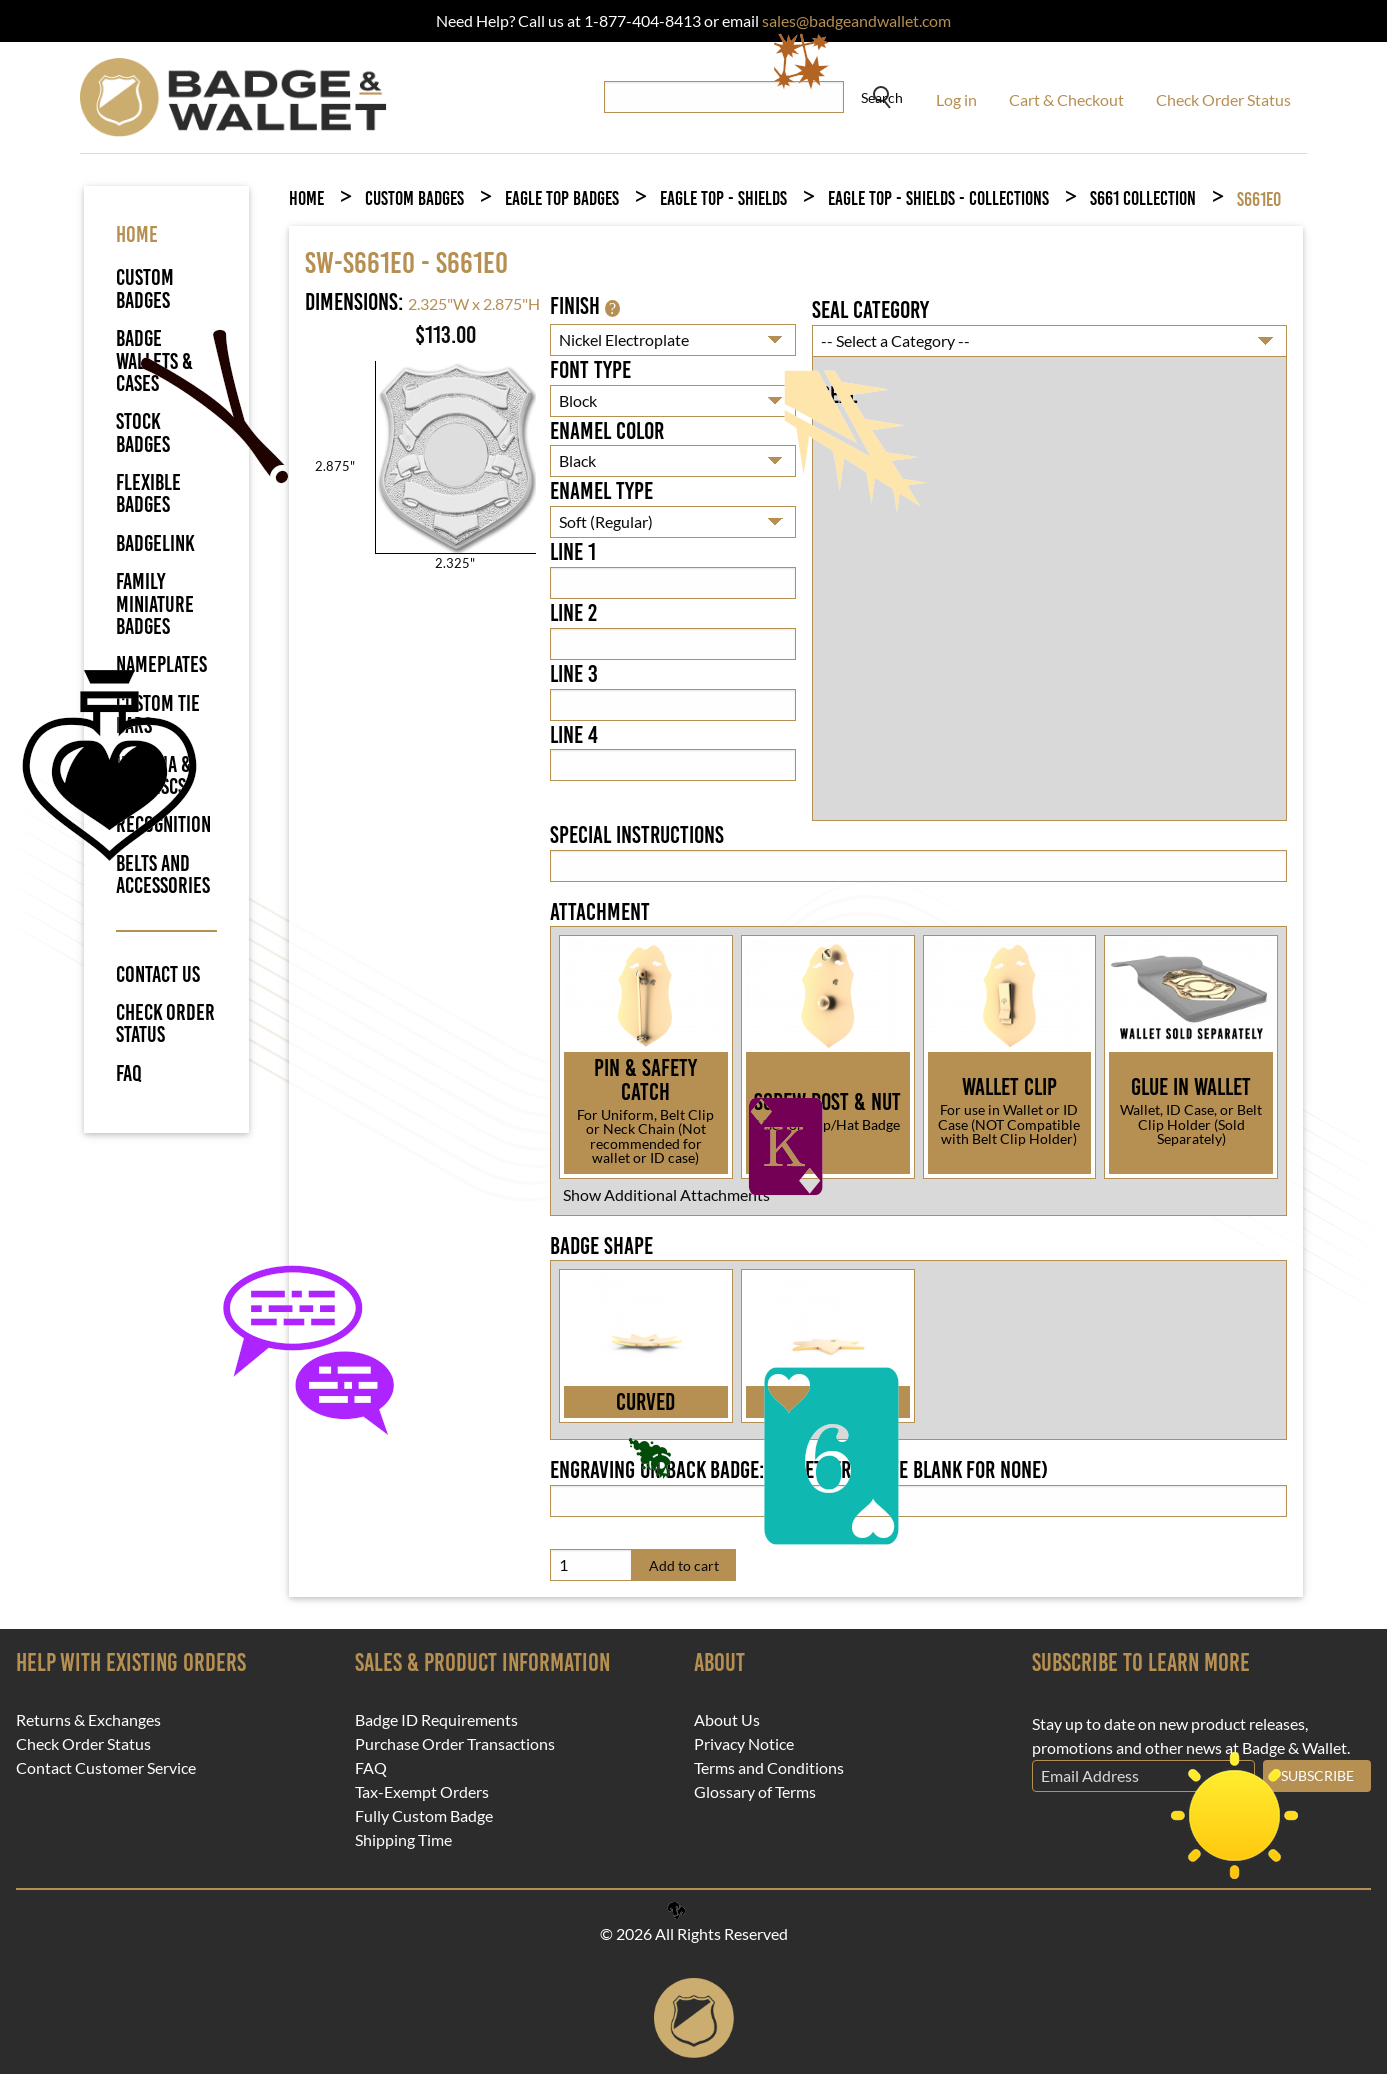  What do you see at coordinates (785, 1146) in the screenshot?
I see `king of diamonds playing card` at bounding box center [785, 1146].